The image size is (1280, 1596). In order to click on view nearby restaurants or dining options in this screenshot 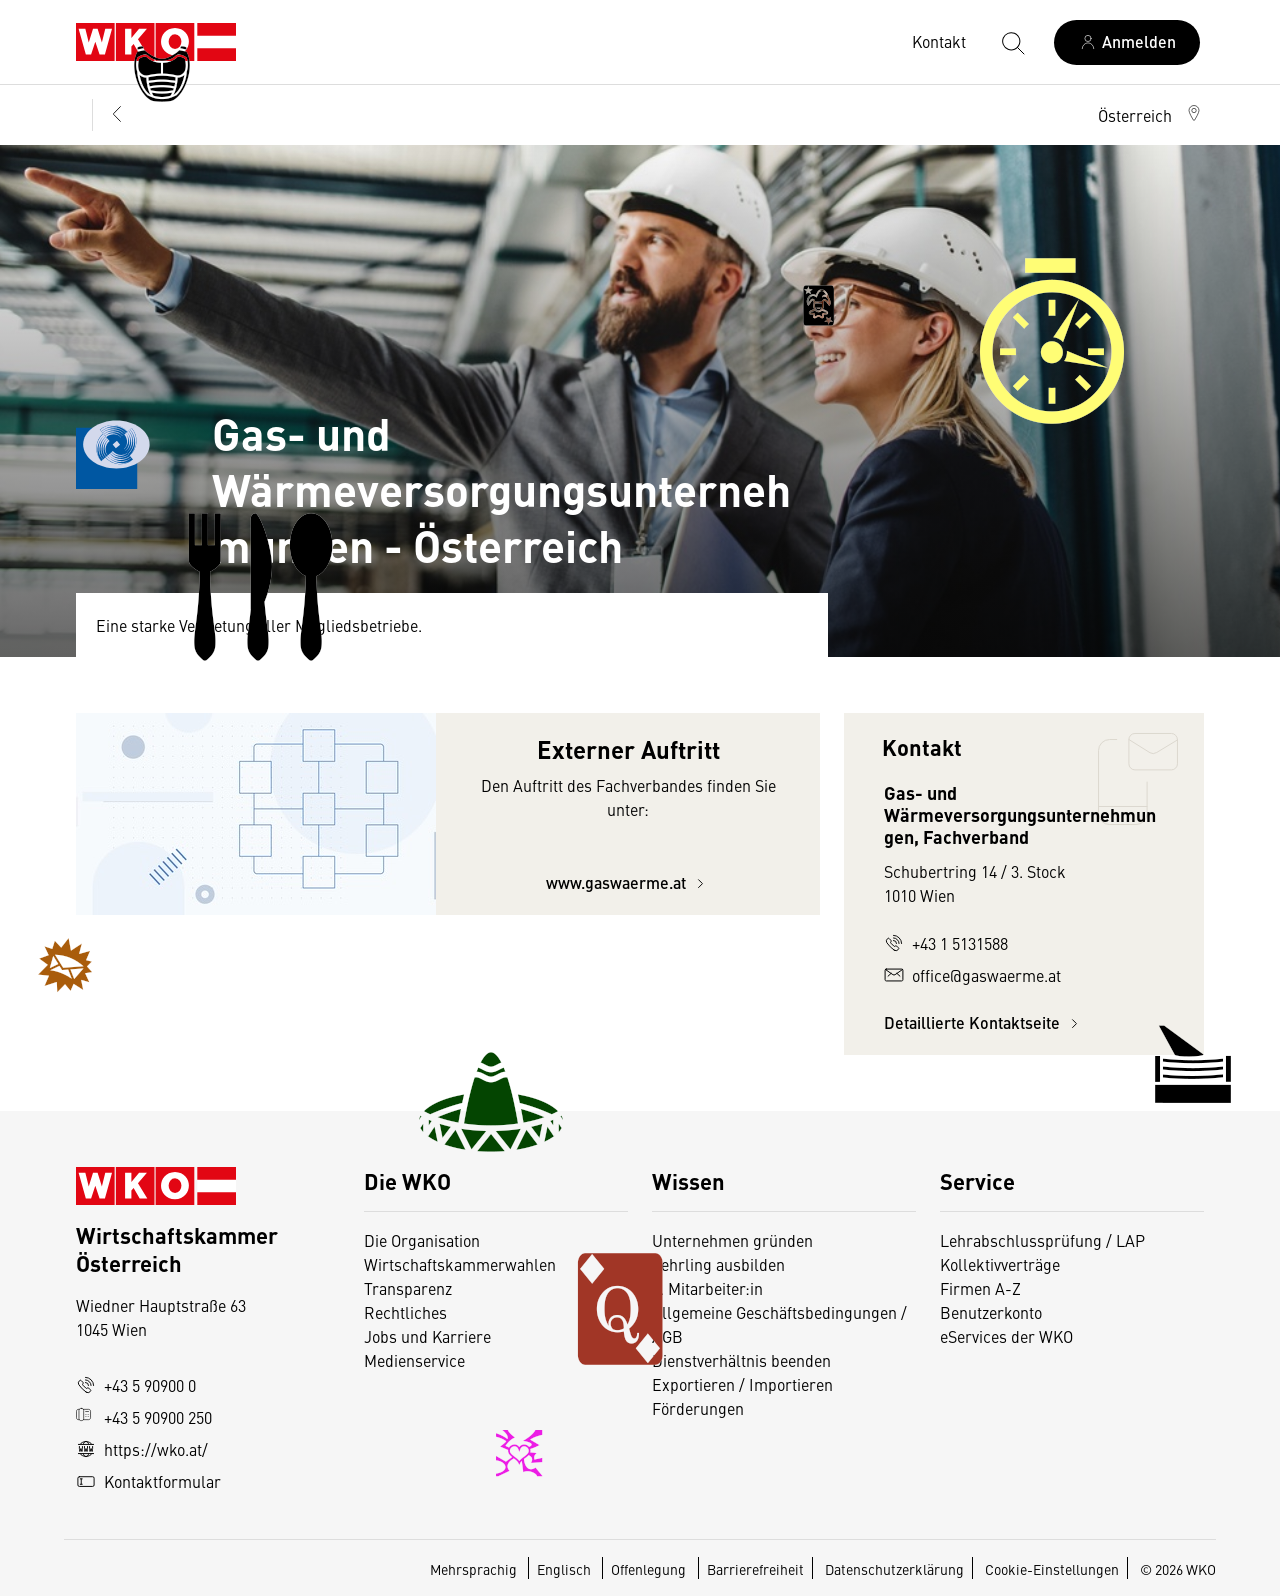, I will do `click(258, 587)`.